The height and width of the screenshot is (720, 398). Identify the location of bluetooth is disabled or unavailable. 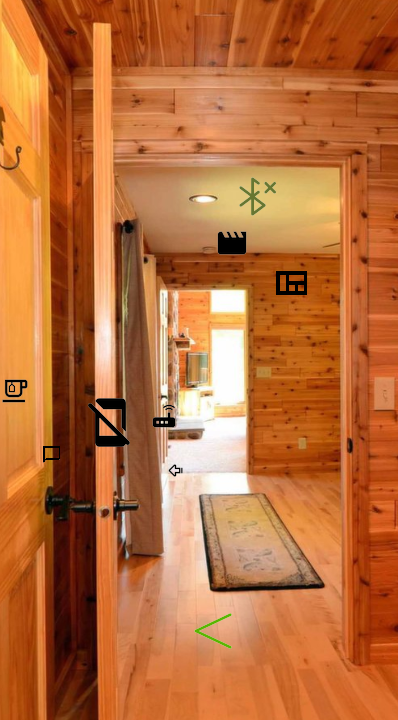
(255, 196).